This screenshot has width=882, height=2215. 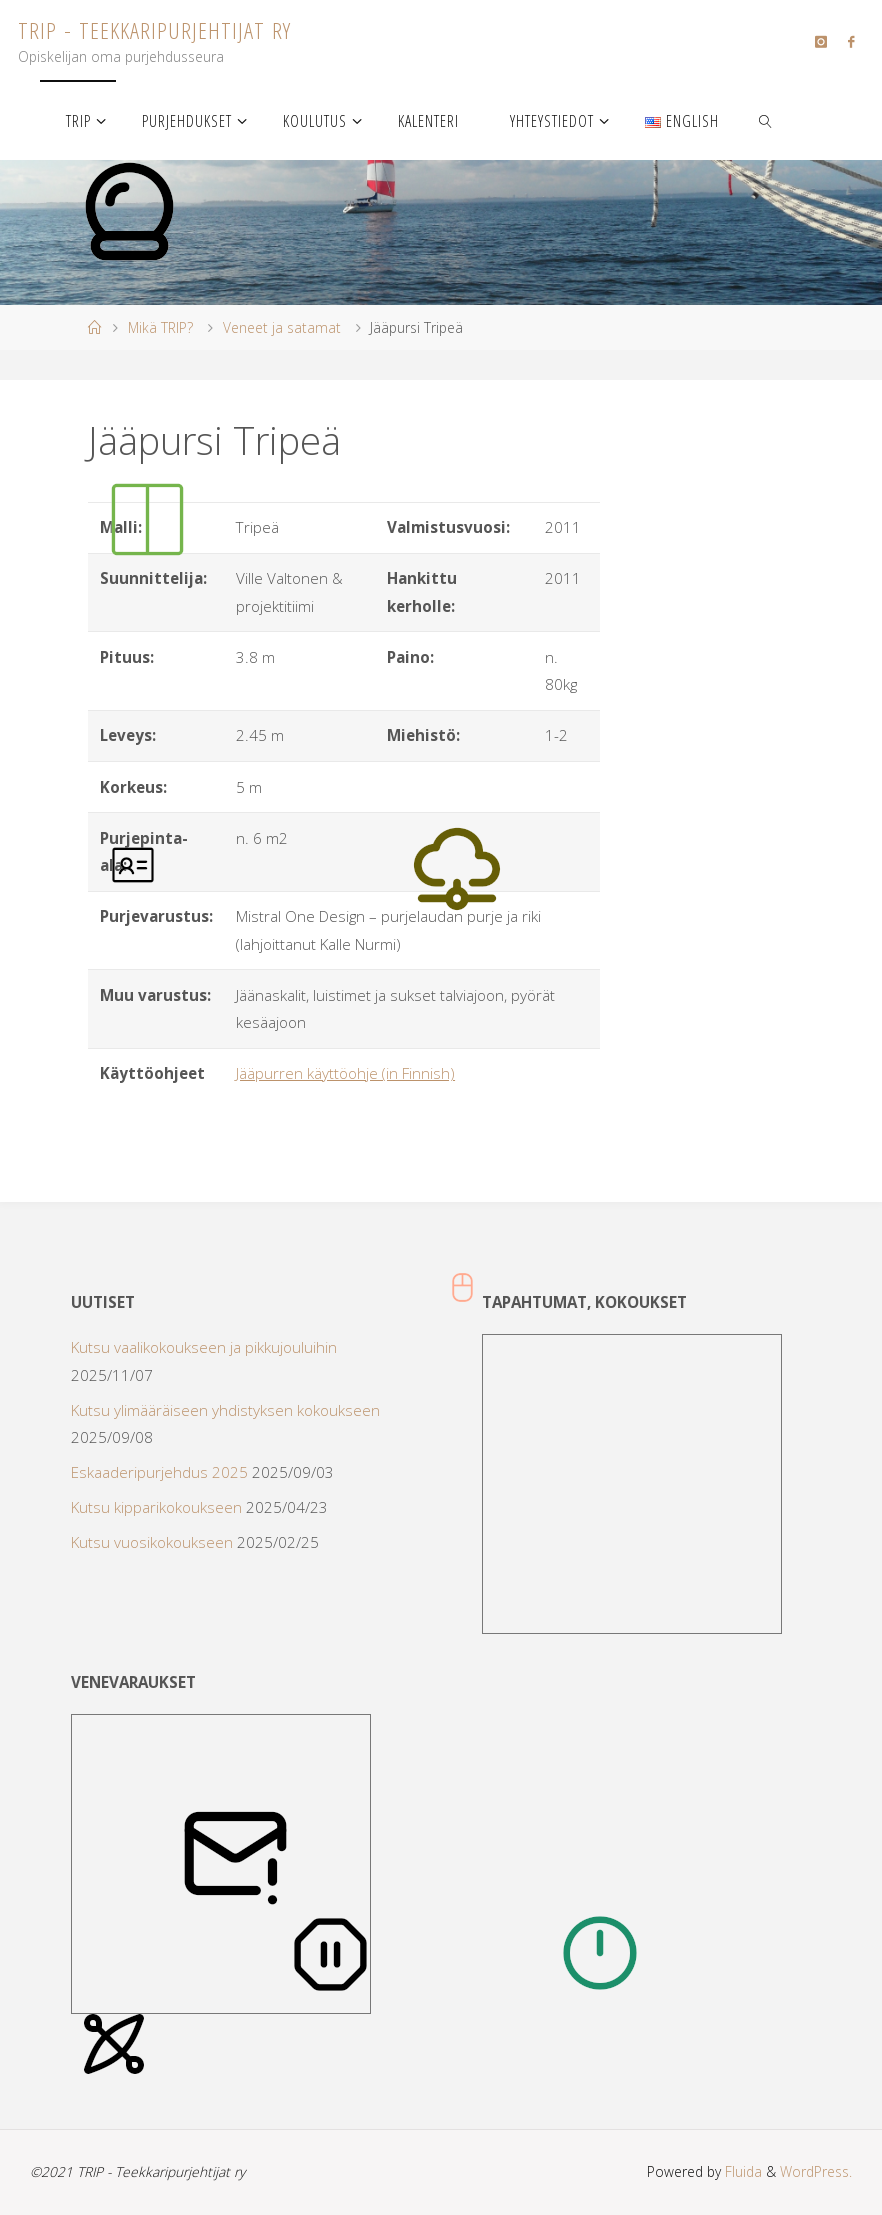 I want to click on indicates 12 o'clock or noon/midnight time, so click(x=600, y=1953).